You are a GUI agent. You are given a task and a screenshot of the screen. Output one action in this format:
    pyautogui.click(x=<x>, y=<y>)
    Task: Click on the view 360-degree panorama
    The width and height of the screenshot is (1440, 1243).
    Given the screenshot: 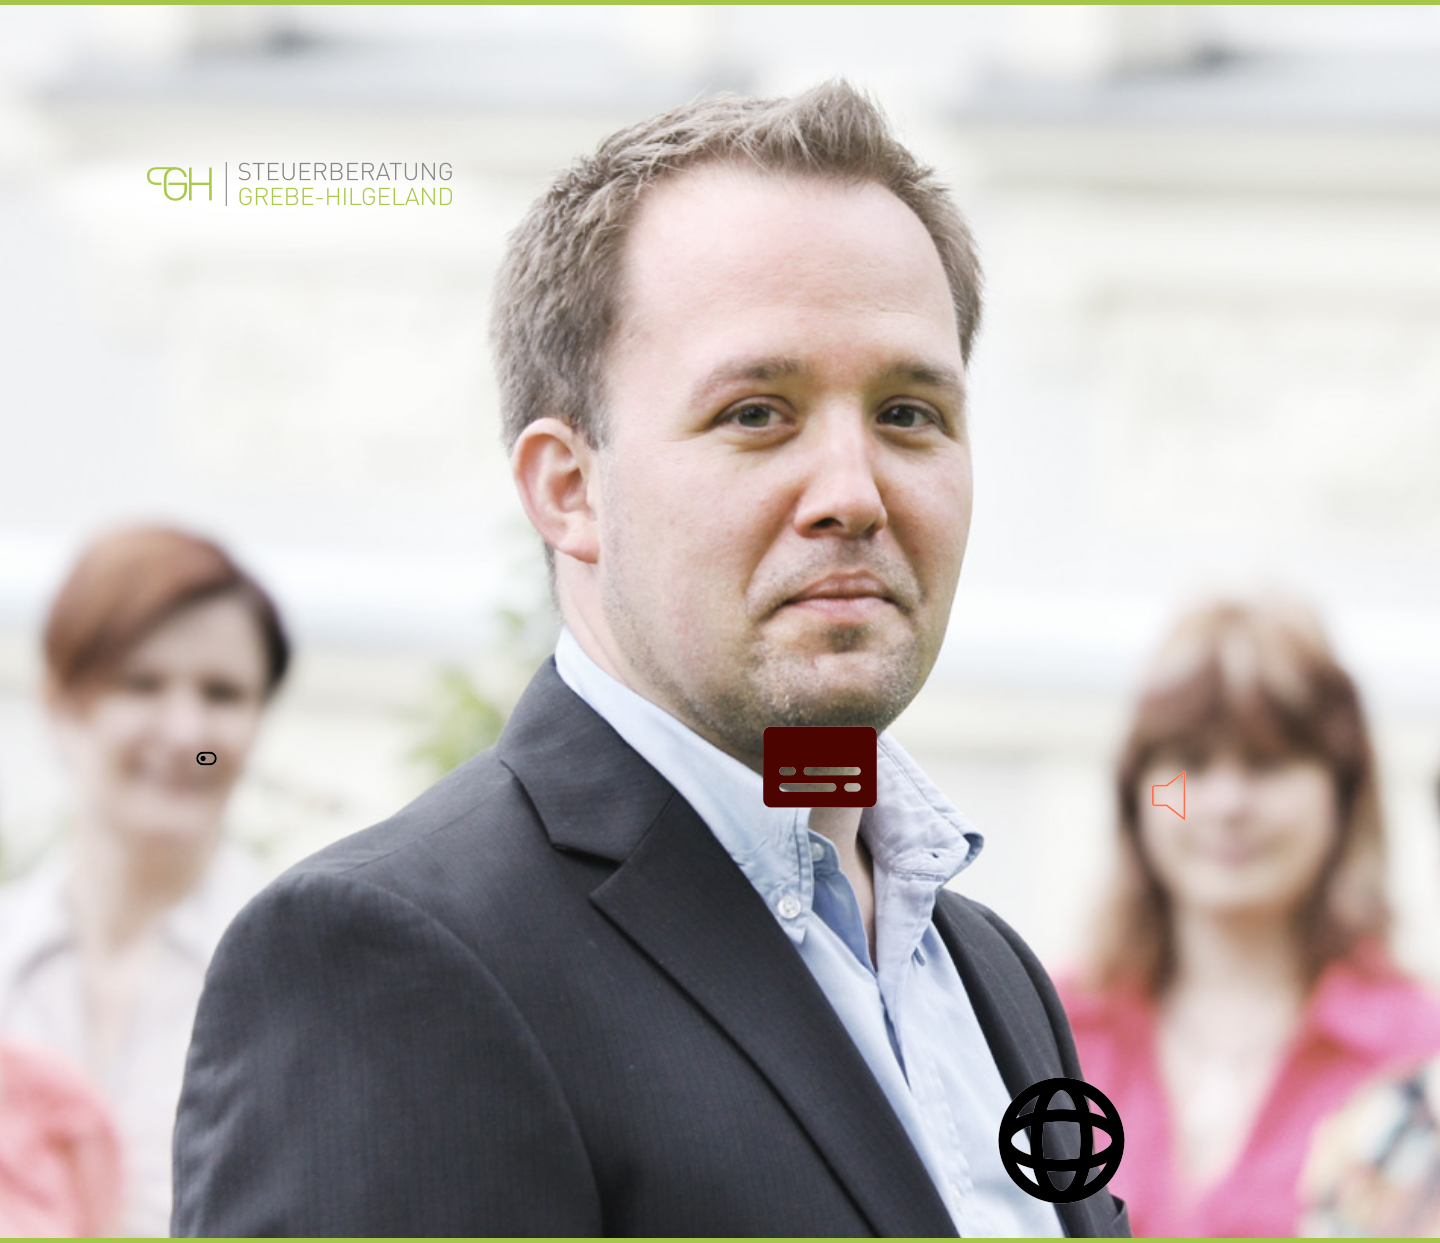 What is the action you would take?
    pyautogui.click(x=1061, y=1140)
    